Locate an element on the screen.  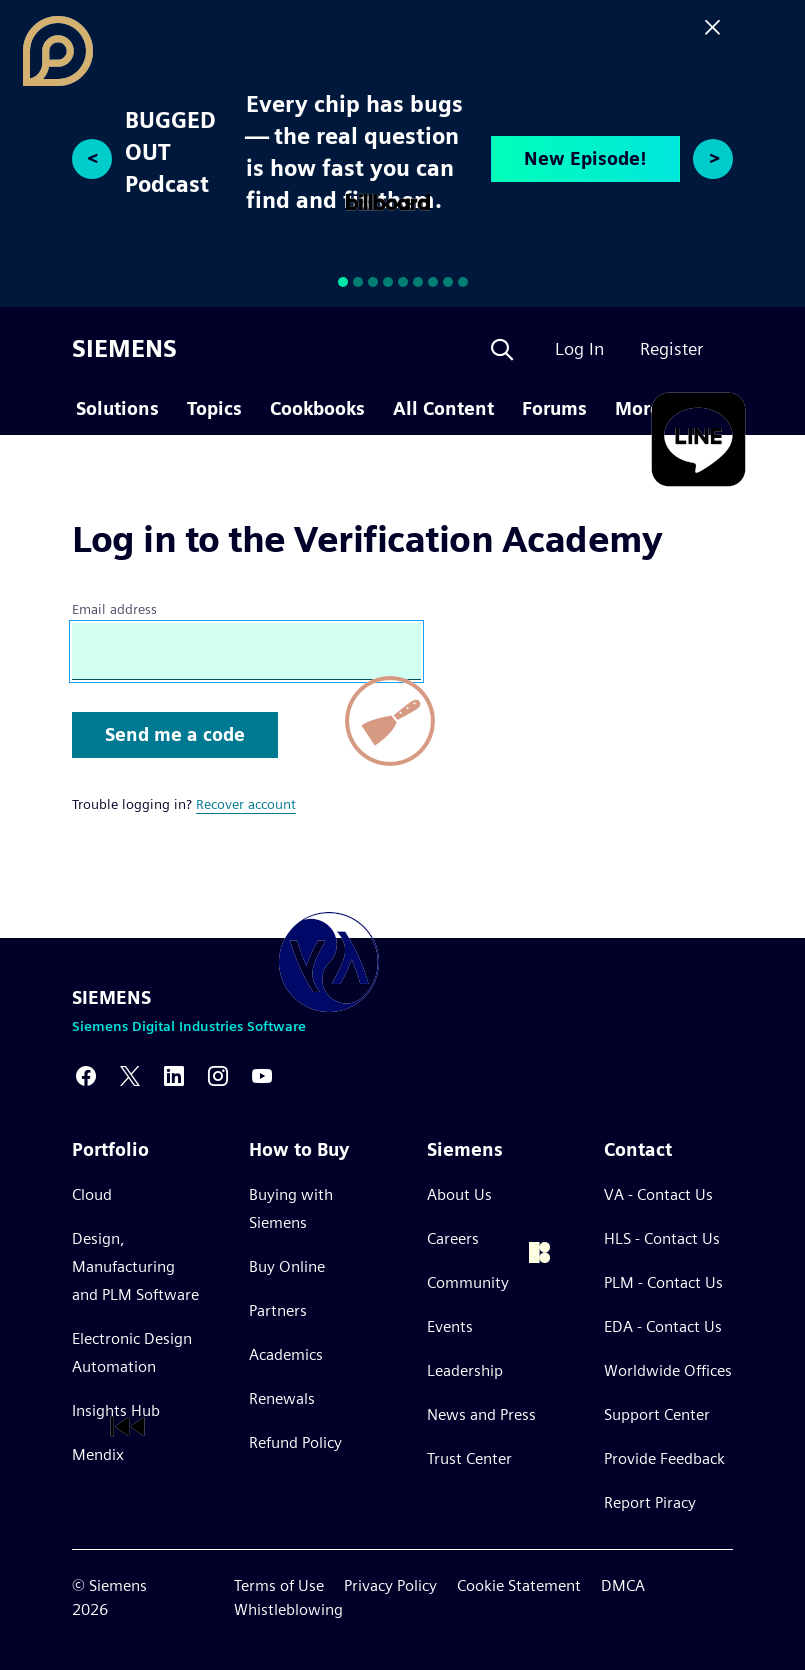
indicates a project built with common lisp is located at coordinates (329, 962).